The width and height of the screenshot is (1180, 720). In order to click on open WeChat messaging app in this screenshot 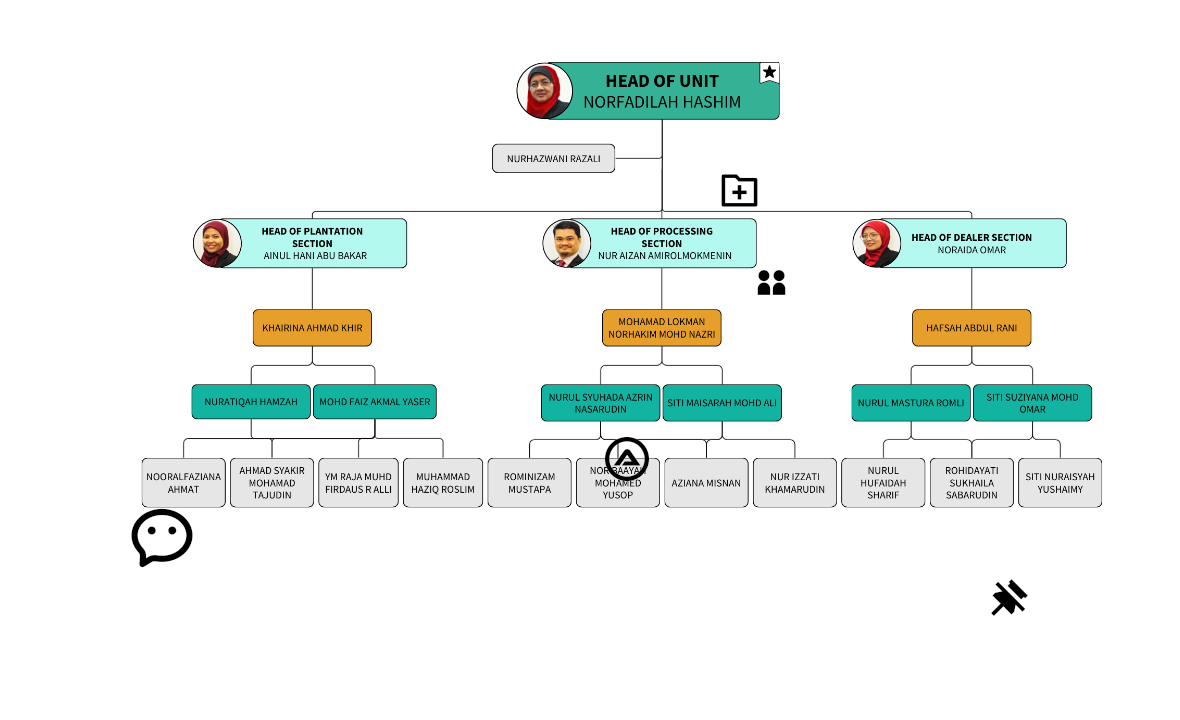, I will do `click(162, 536)`.